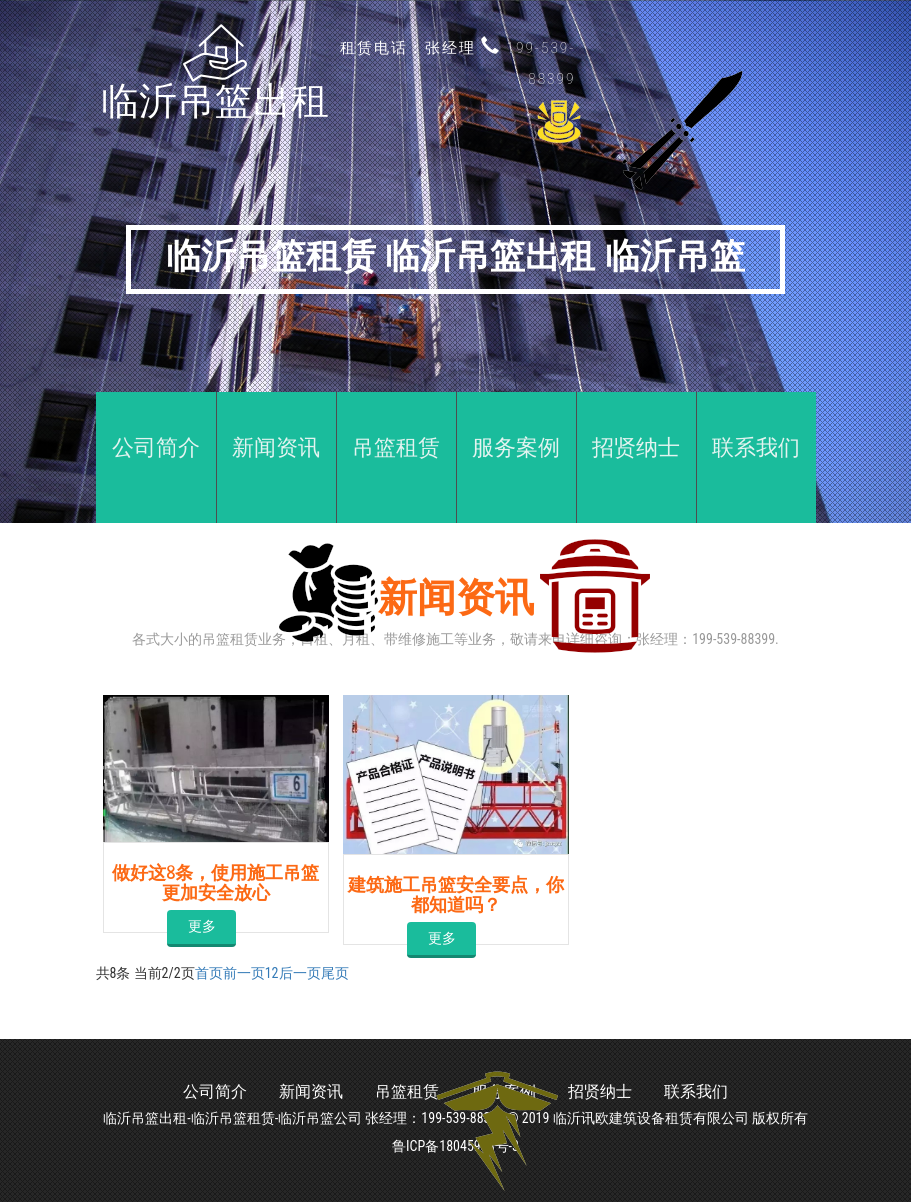  What do you see at coordinates (595, 596) in the screenshot?
I see `access pressure cooker recipes or settings` at bounding box center [595, 596].